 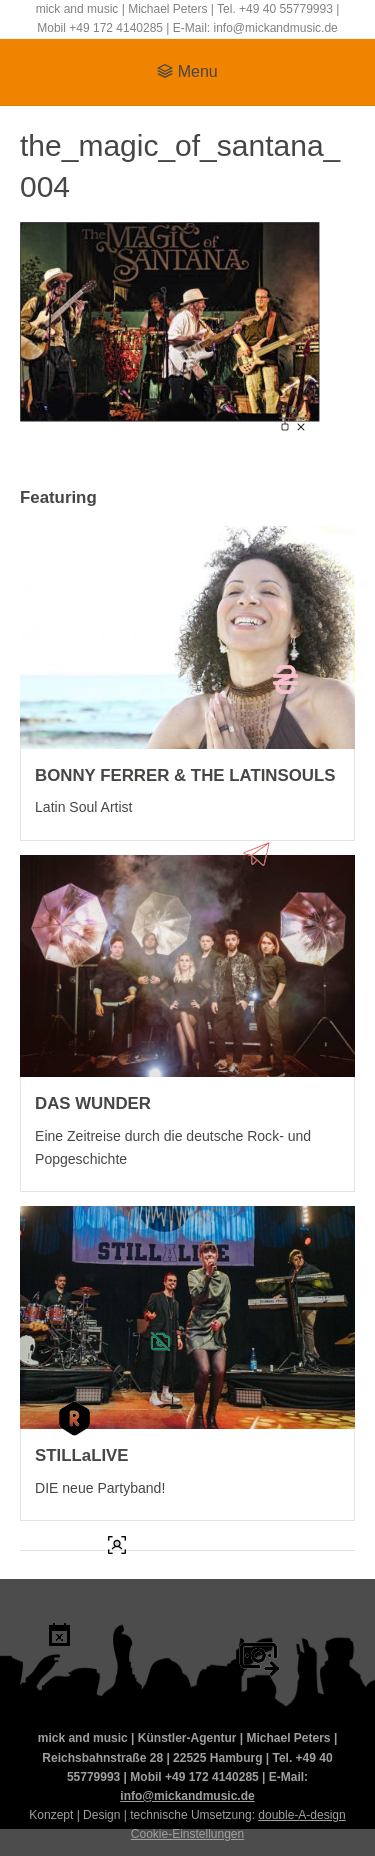 I want to click on focus on current user profile, so click(x=117, y=1545).